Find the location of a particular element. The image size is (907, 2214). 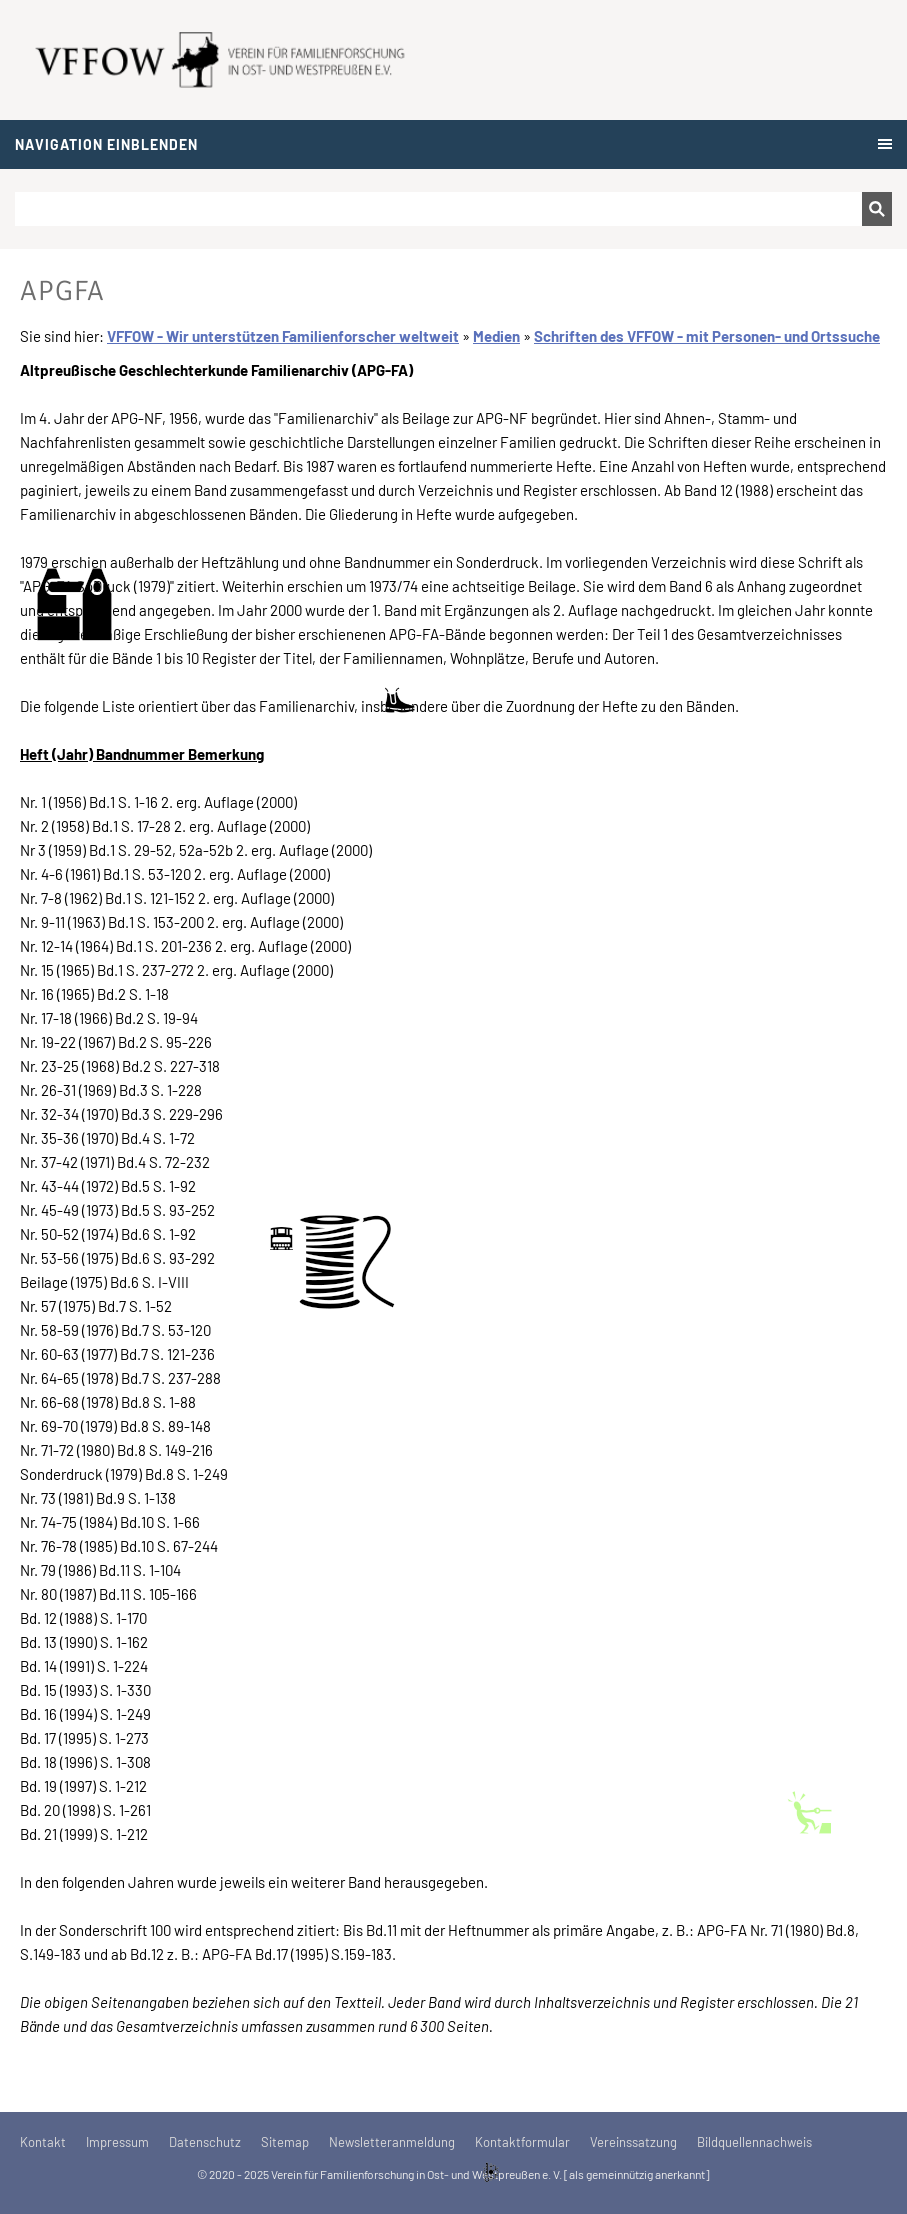

access public transit or tram services is located at coordinates (281, 1238).